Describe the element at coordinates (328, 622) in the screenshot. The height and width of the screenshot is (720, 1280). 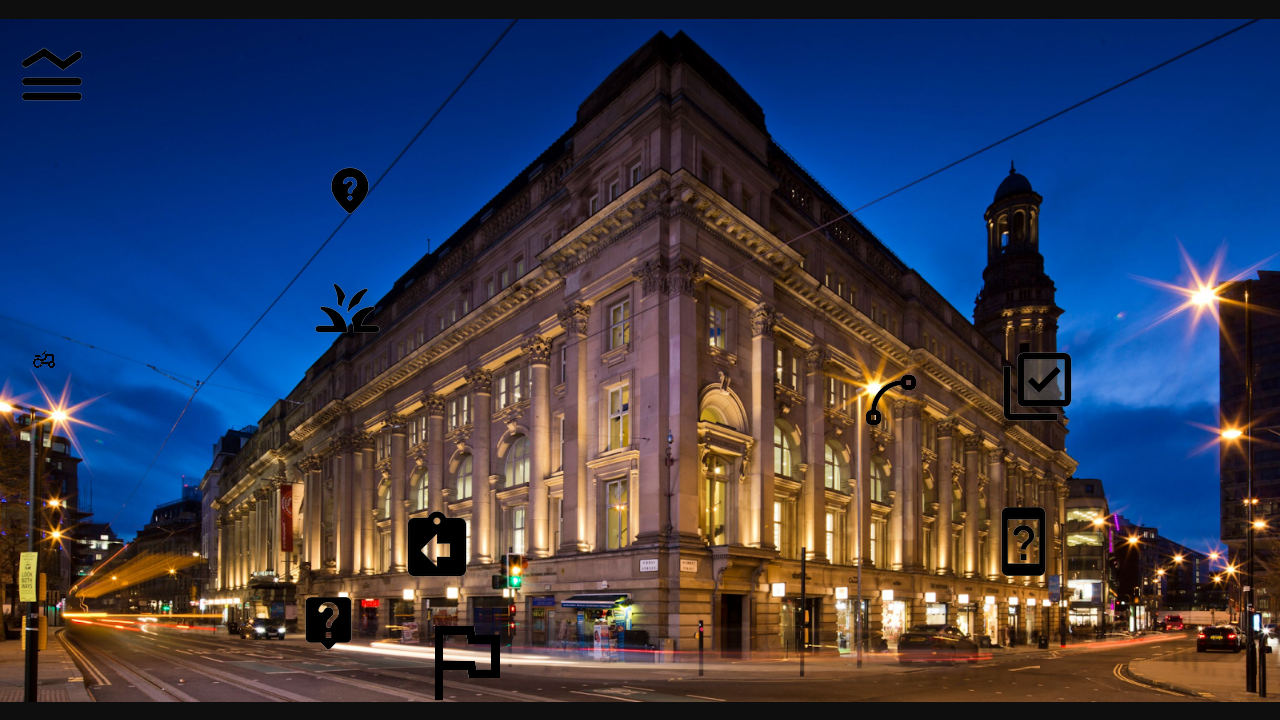
I see `access live help or support chat` at that location.